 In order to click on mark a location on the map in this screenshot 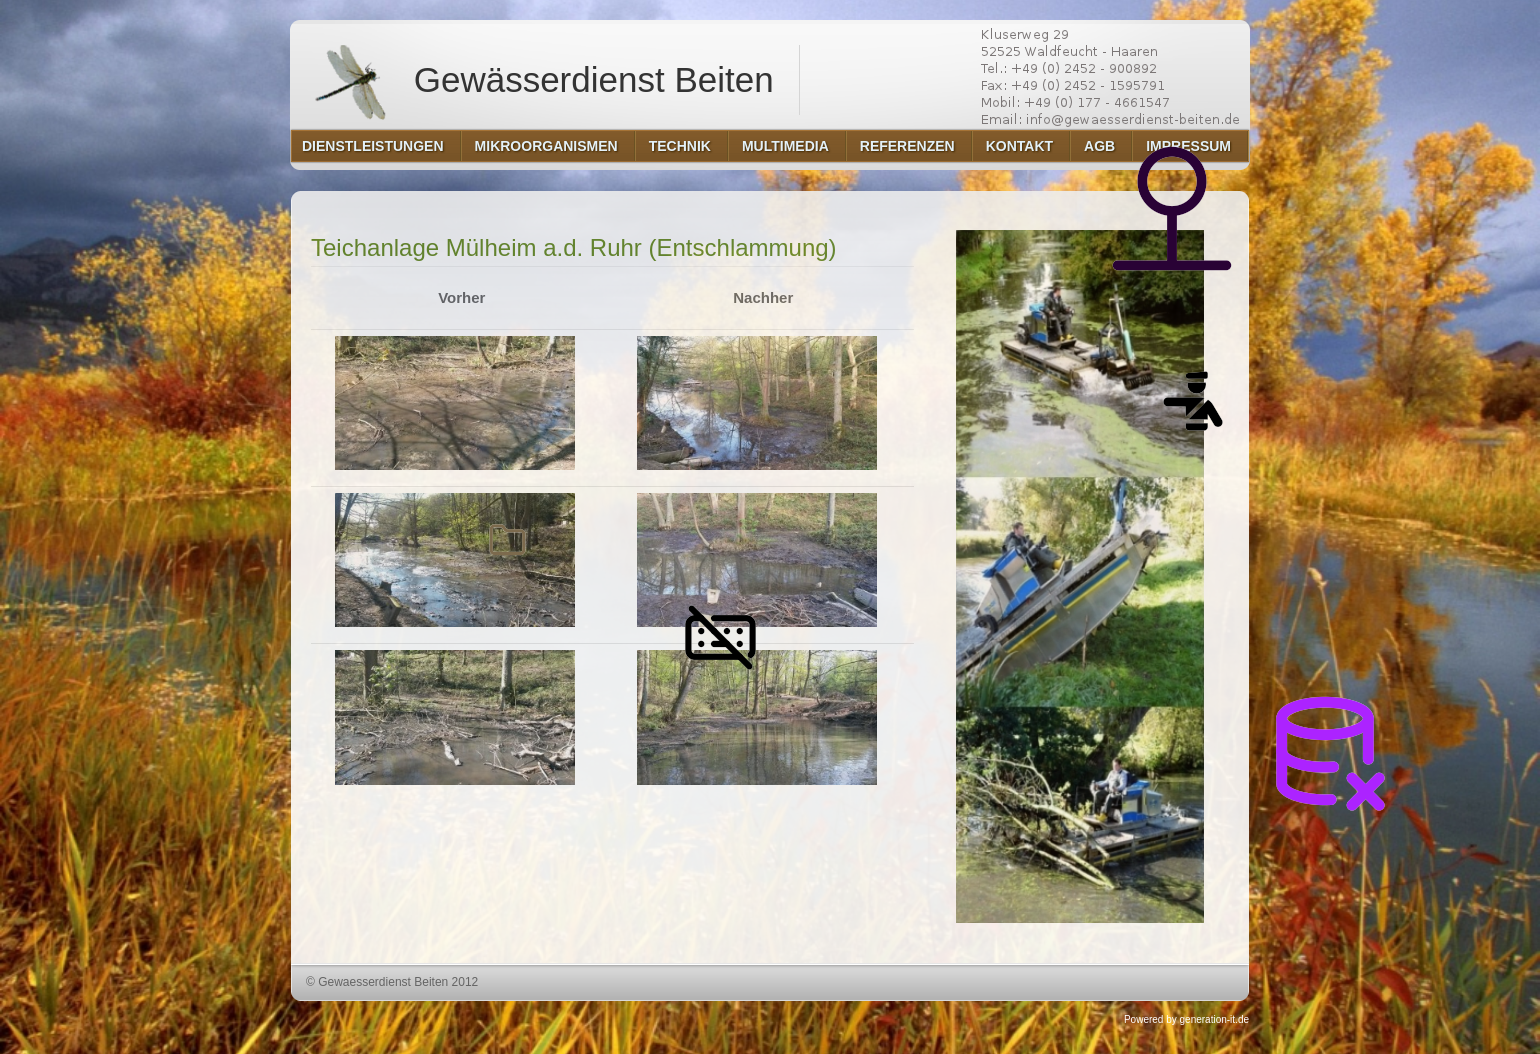, I will do `click(1172, 211)`.